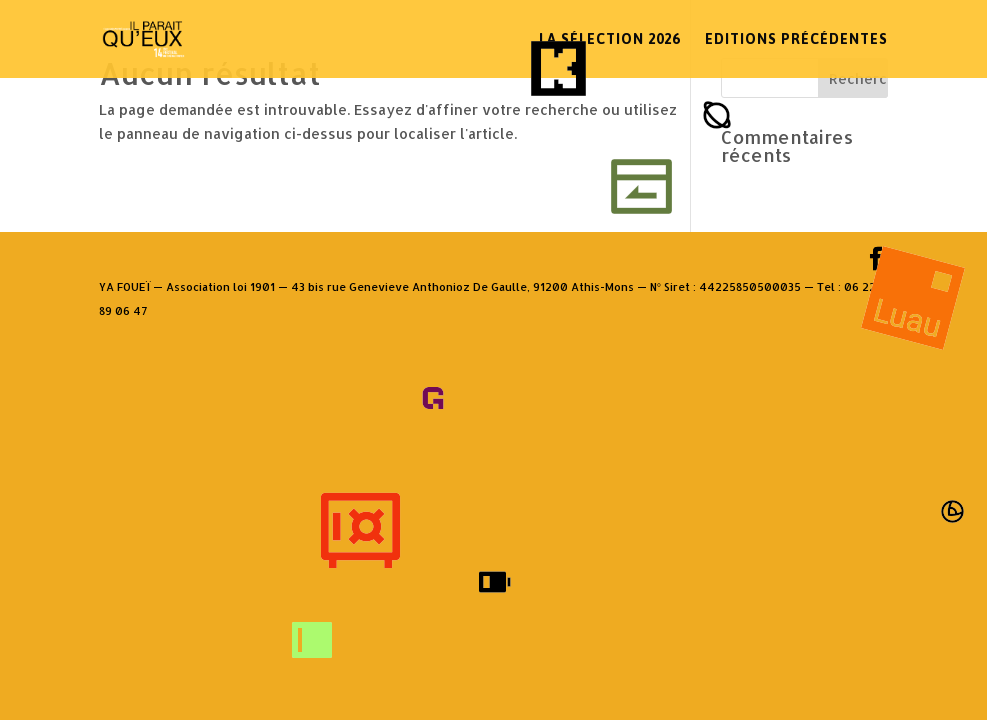 The width and height of the screenshot is (987, 720). What do you see at coordinates (312, 640) in the screenshot?
I see `toggle left sidebar panel` at bounding box center [312, 640].